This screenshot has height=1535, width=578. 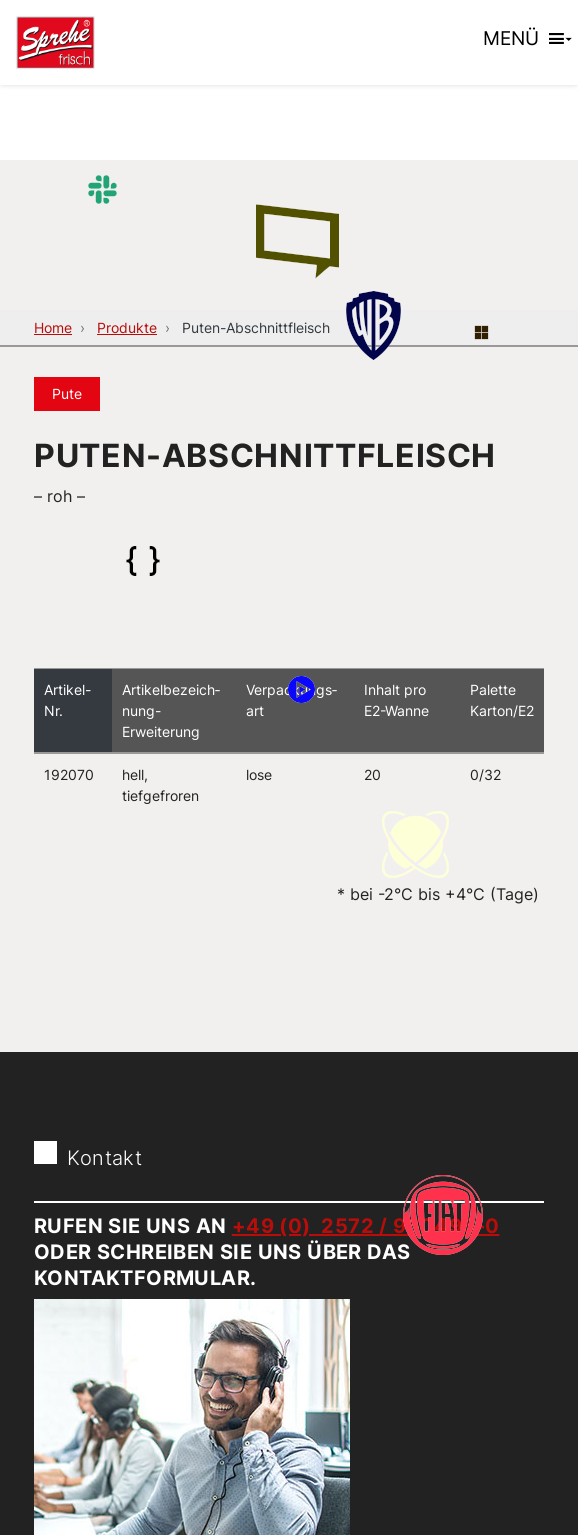 I want to click on fiat brand or vehicle identification, so click(x=443, y=1215).